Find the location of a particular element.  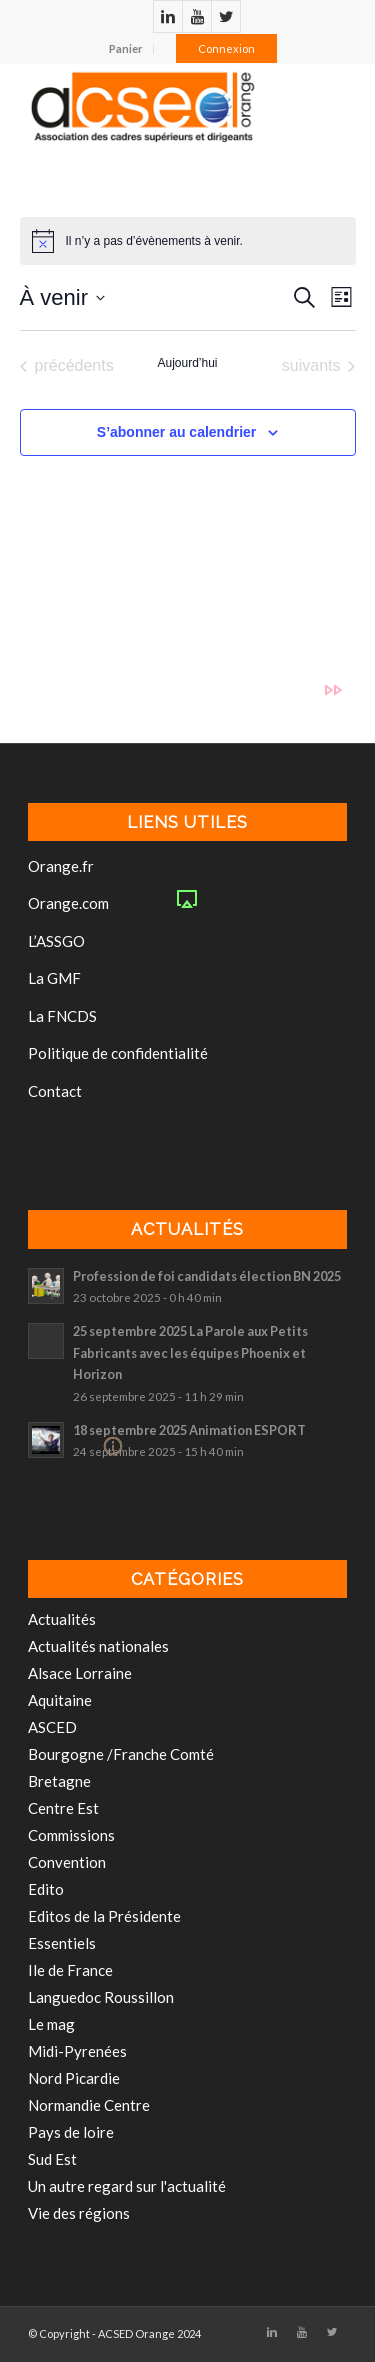

stream content to an external display via airplay is located at coordinates (187, 899).